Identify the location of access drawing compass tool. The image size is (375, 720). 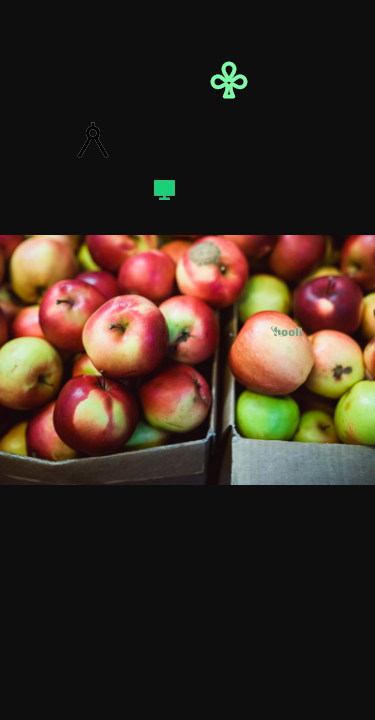
(93, 140).